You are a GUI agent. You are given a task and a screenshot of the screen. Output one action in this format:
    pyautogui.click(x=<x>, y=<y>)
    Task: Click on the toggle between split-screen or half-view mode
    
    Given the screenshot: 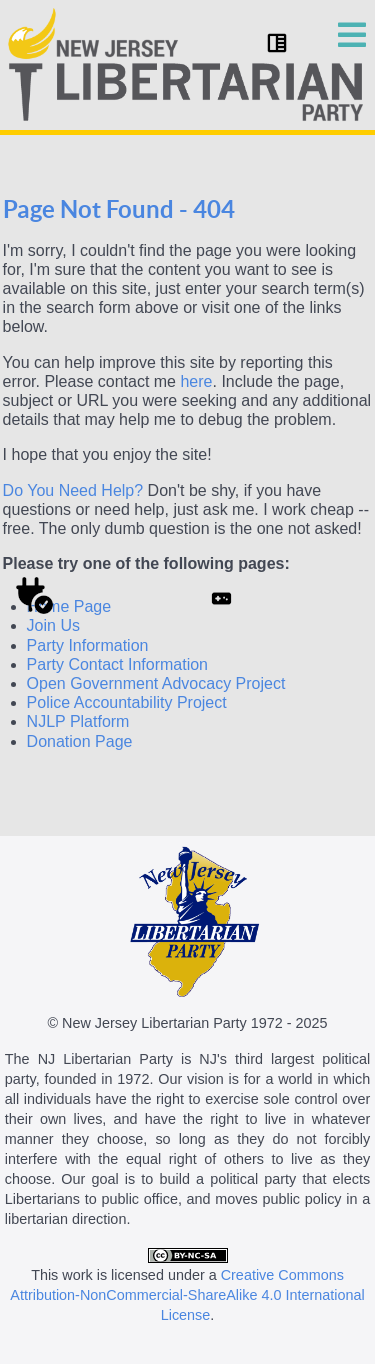 What is the action you would take?
    pyautogui.click(x=277, y=43)
    